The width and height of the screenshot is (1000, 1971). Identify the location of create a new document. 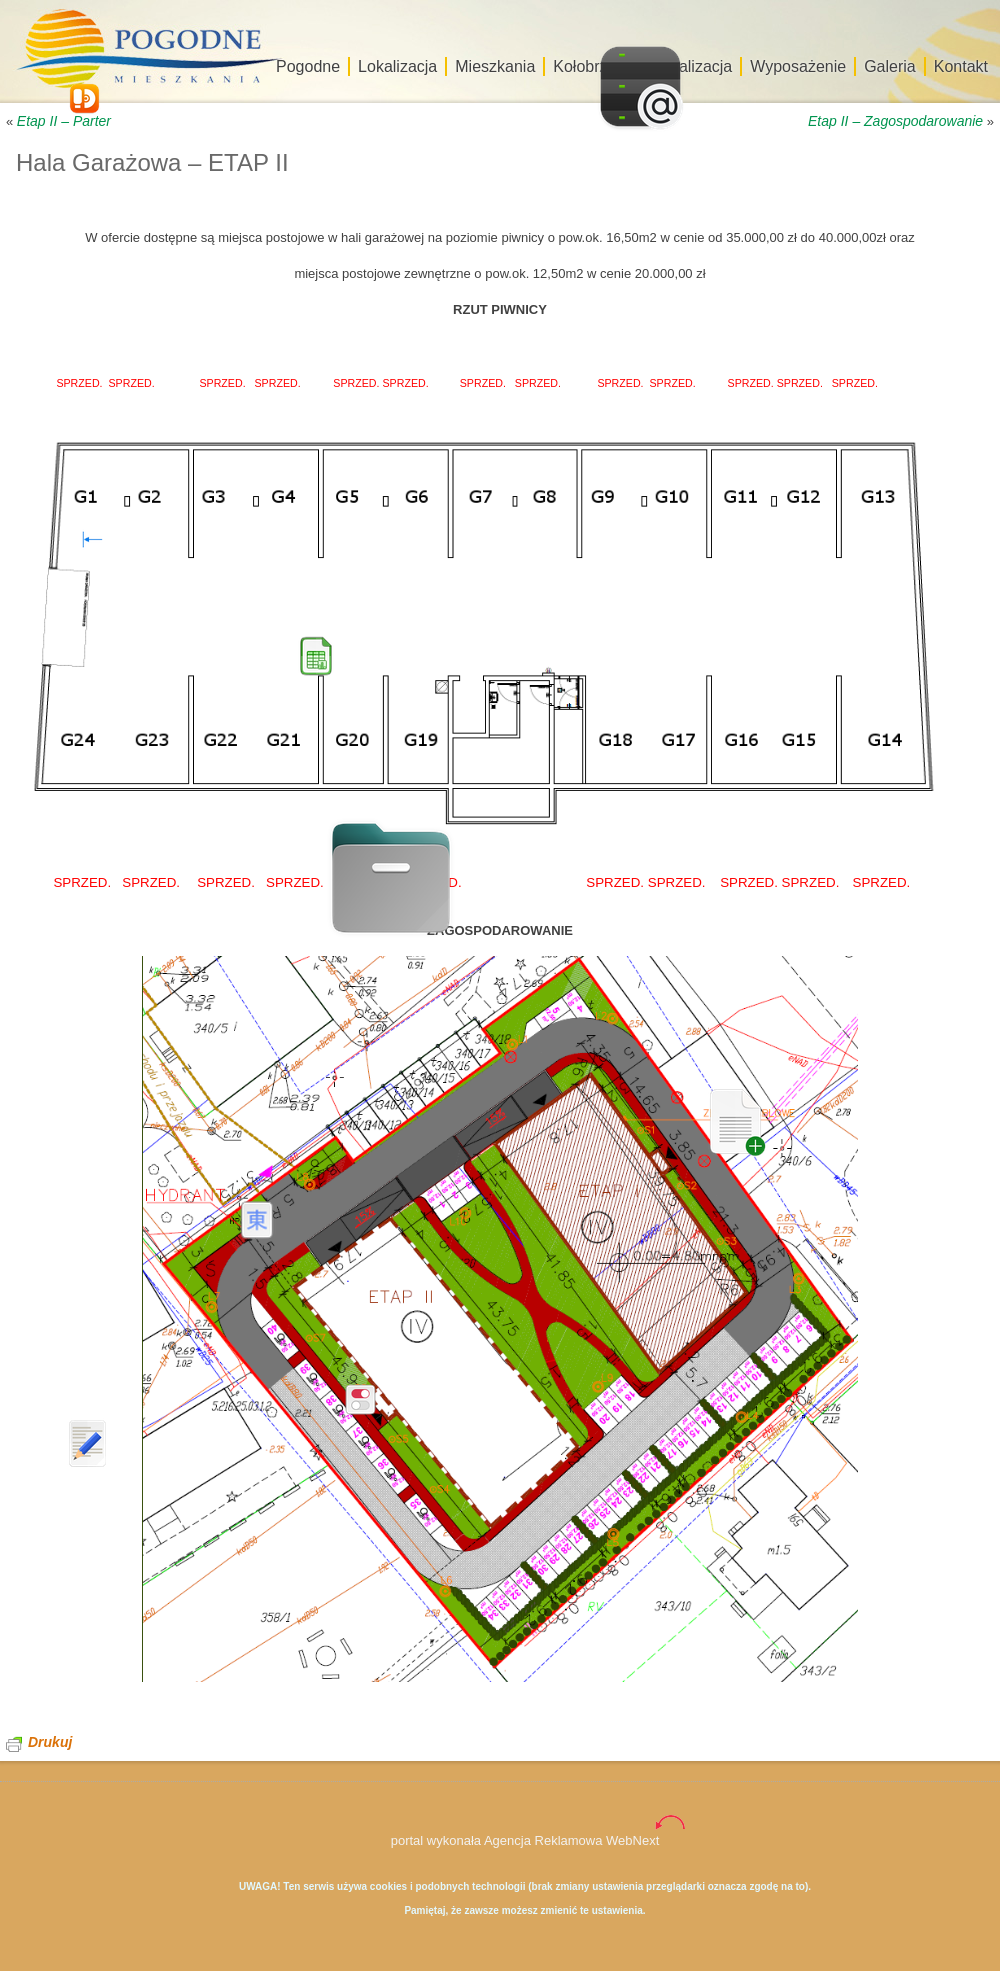
(735, 1121).